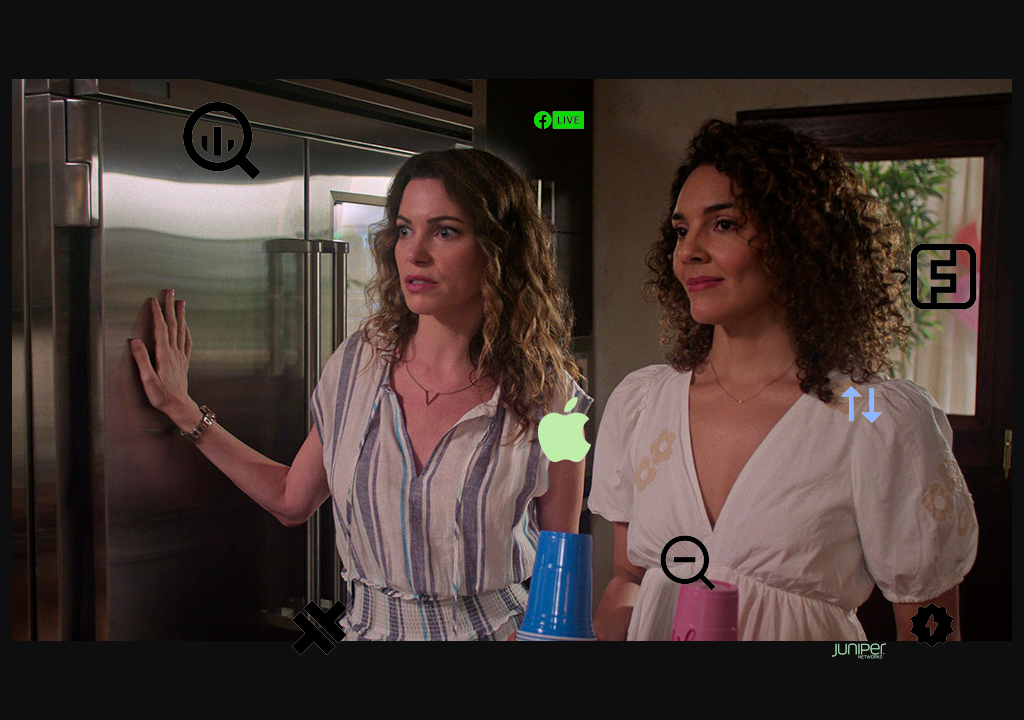 This screenshot has height=720, width=1024. What do you see at coordinates (687, 562) in the screenshot?
I see `zoom out to see more content` at bounding box center [687, 562].